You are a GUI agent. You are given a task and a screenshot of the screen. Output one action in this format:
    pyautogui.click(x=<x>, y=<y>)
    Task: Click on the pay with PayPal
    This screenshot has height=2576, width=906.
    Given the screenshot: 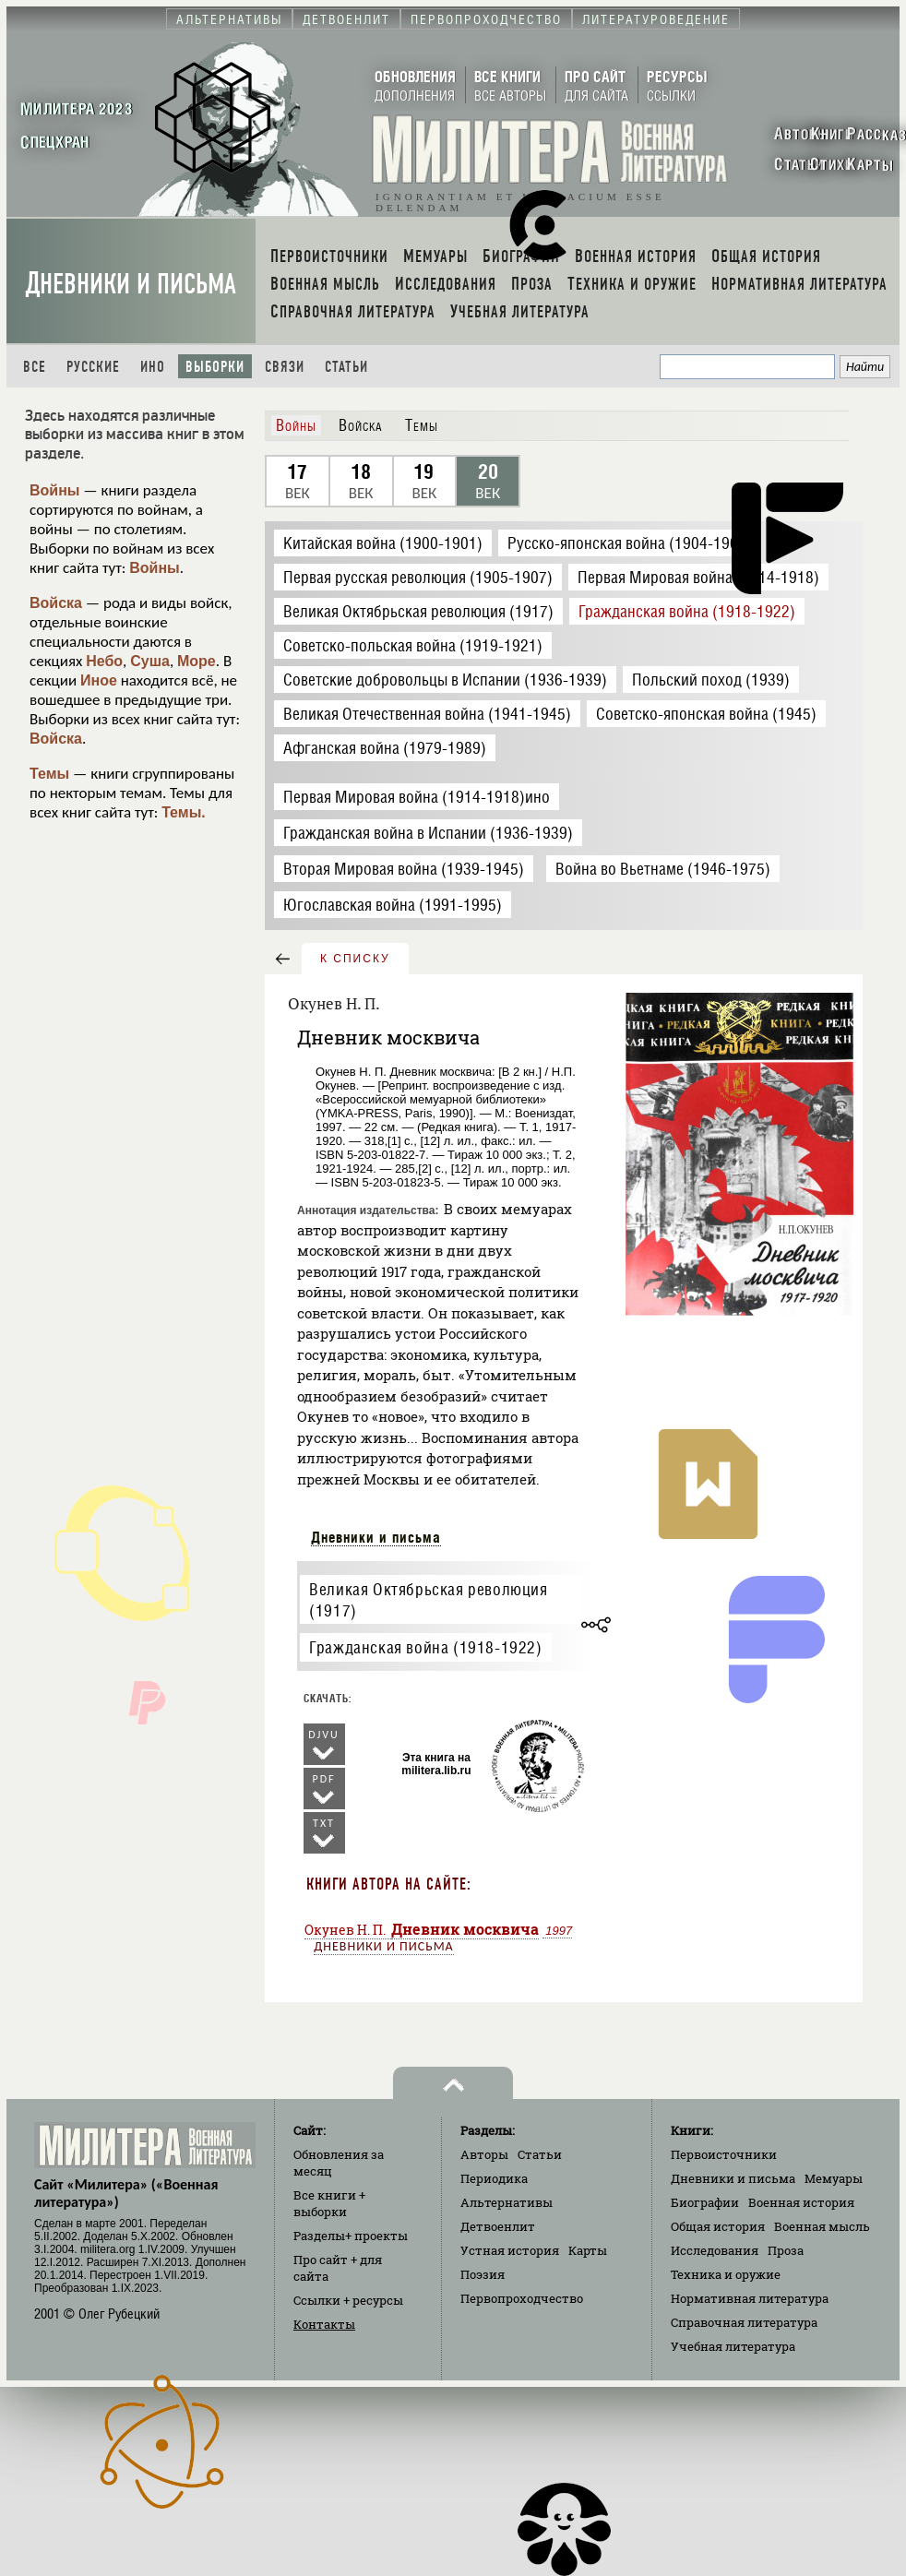 What is the action you would take?
    pyautogui.click(x=147, y=1702)
    